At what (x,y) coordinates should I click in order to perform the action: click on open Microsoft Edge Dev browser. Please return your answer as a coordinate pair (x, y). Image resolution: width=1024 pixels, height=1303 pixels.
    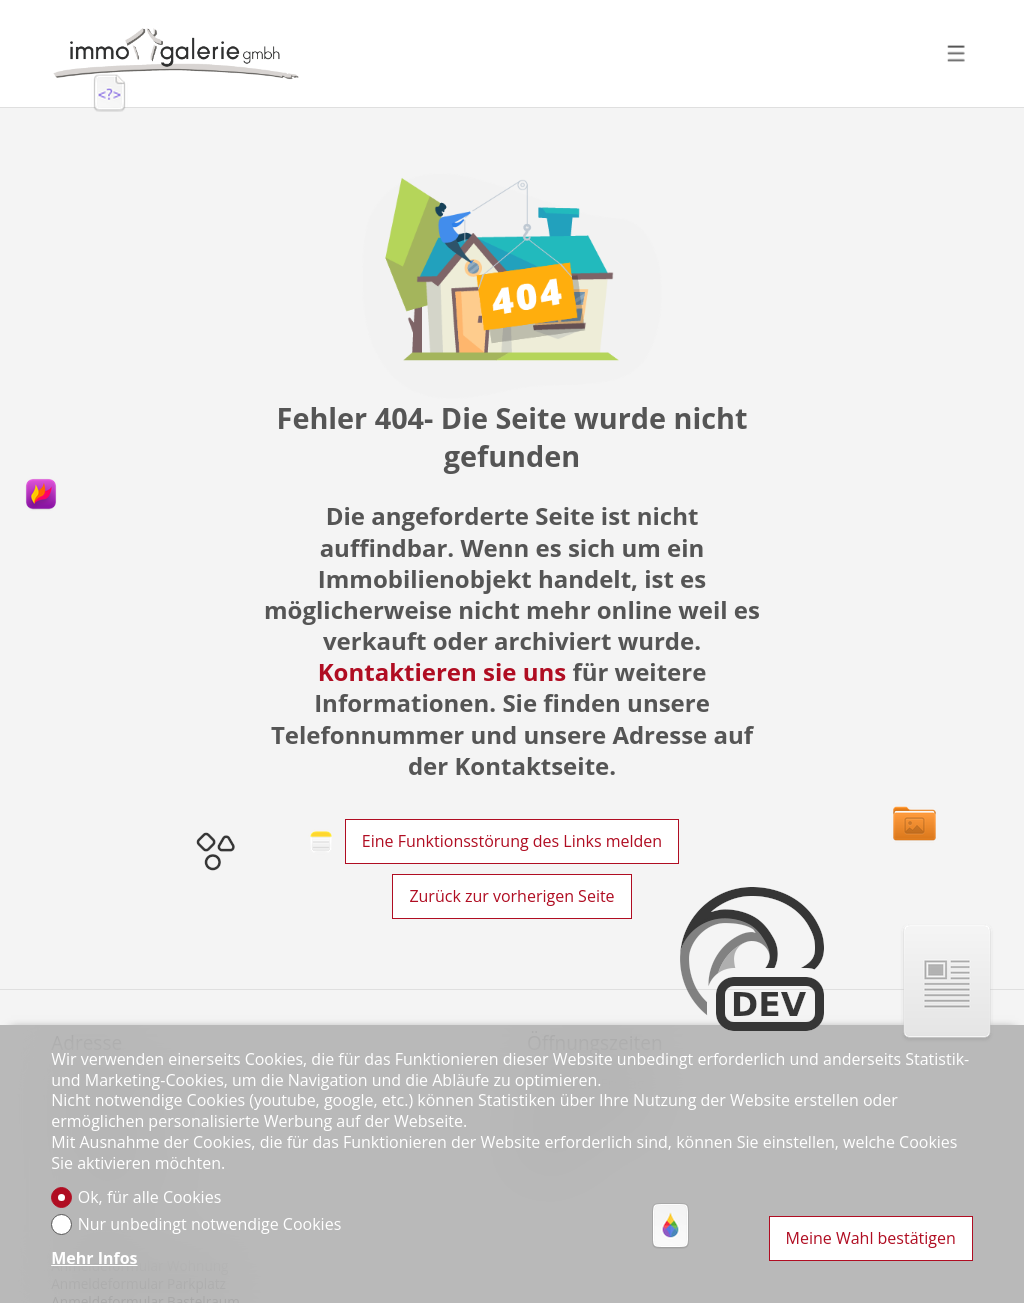
    Looking at the image, I should click on (752, 959).